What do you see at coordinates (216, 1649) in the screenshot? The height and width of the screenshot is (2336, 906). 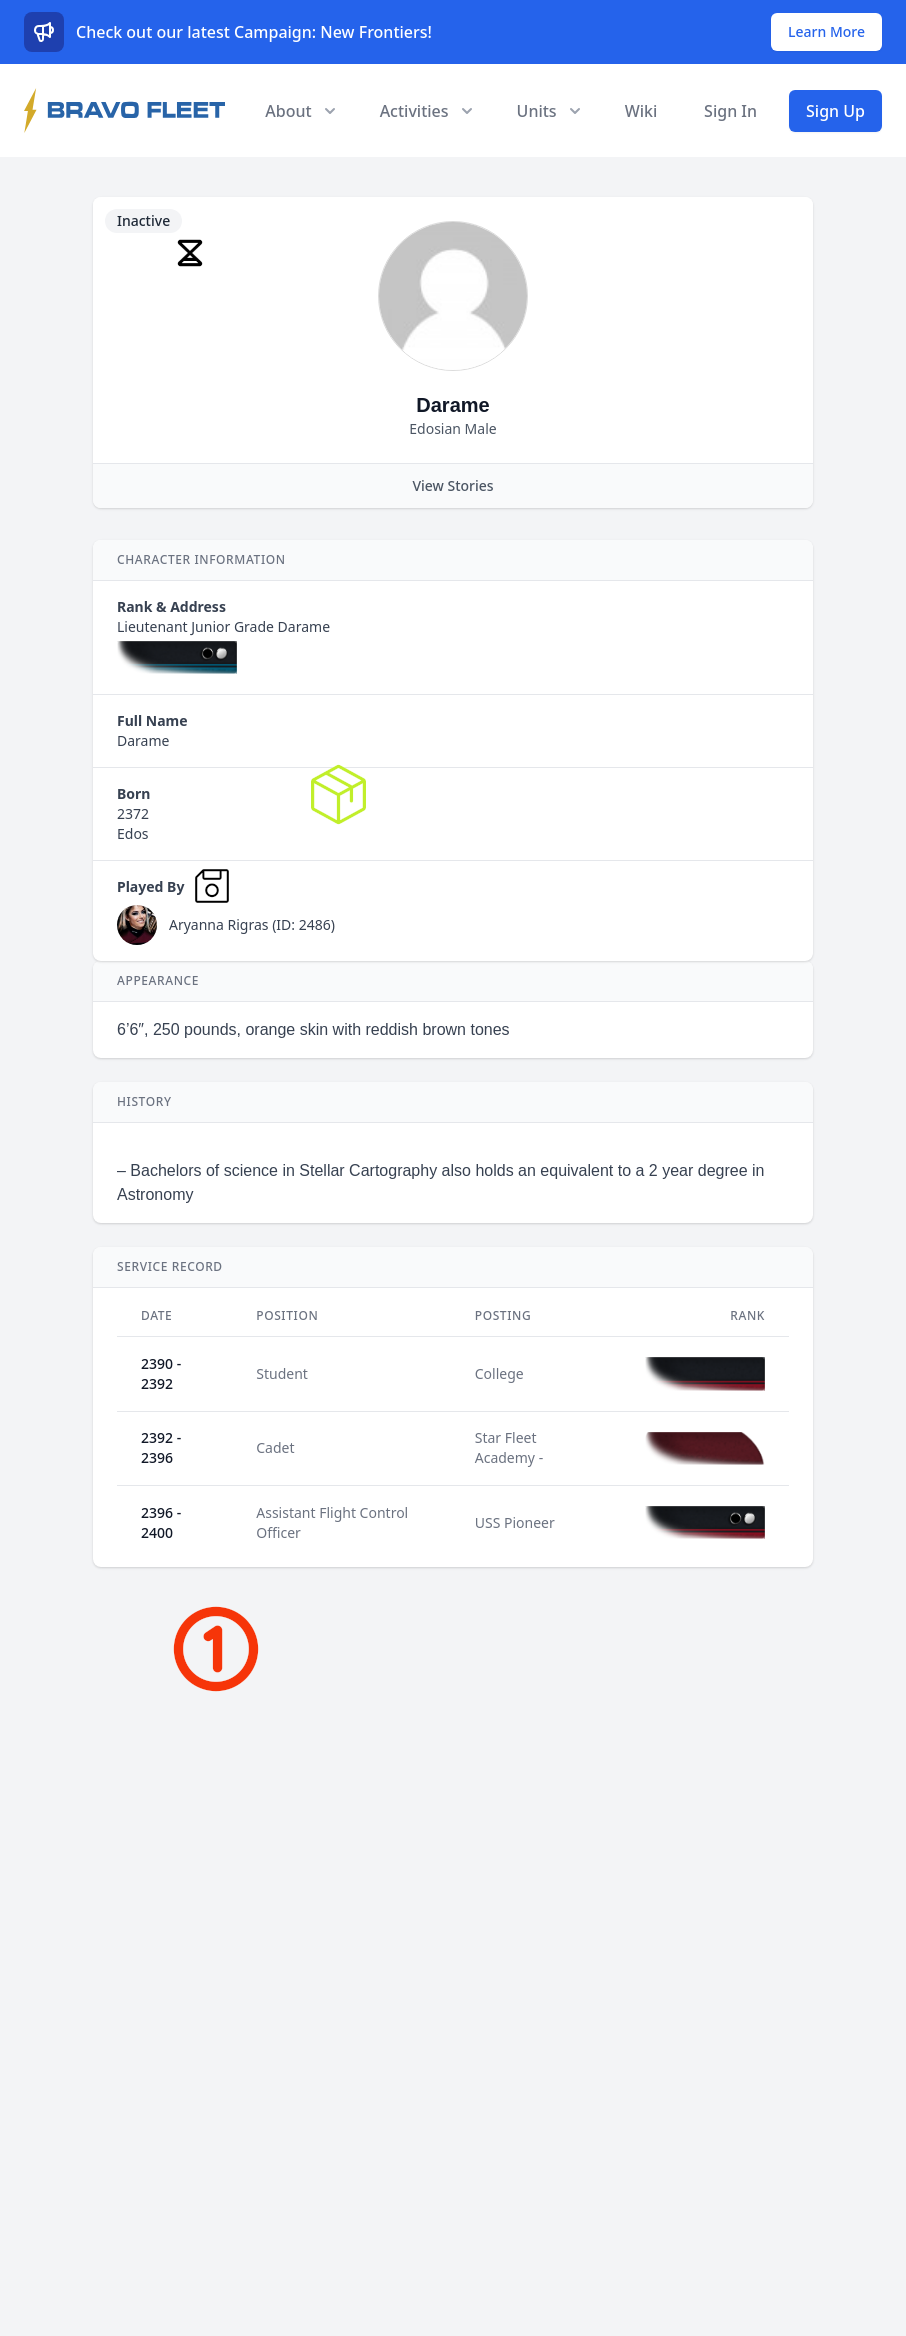 I see `indicates the first step in a sequence or process` at bounding box center [216, 1649].